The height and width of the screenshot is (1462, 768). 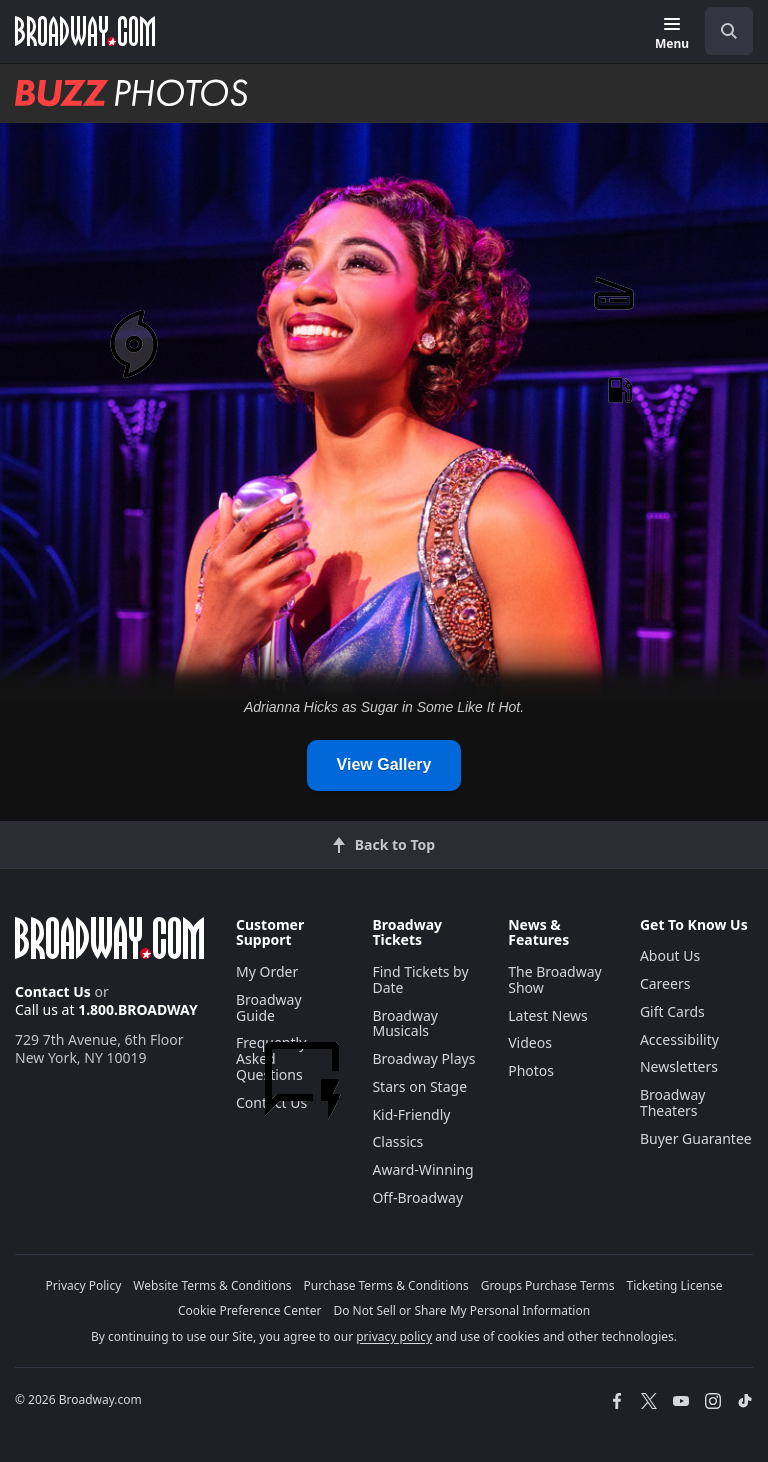 What do you see at coordinates (620, 390) in the screenshot?
I see `find nearby gas stations` at bounding box center [620, 390].